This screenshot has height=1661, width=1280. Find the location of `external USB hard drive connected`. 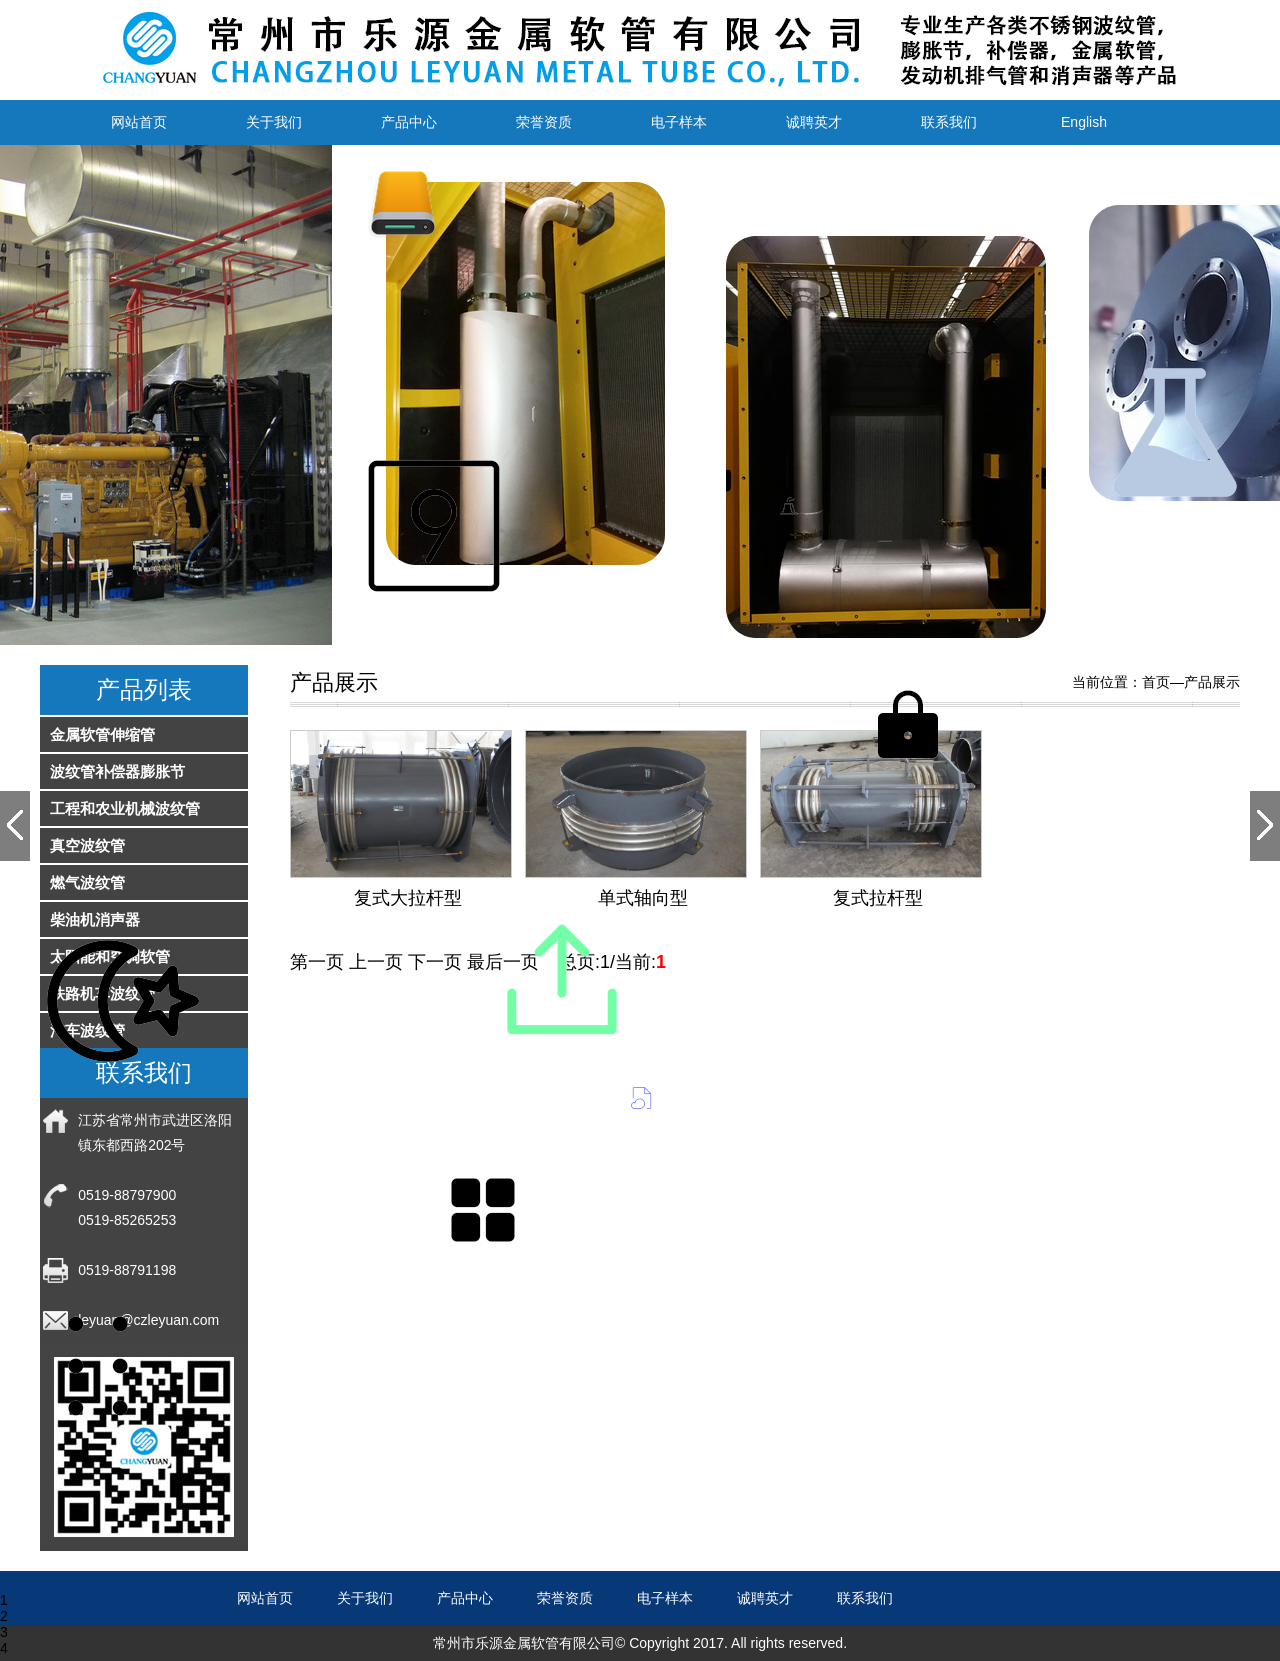

external USB hard drive connected is located at coordinates (403, 203).